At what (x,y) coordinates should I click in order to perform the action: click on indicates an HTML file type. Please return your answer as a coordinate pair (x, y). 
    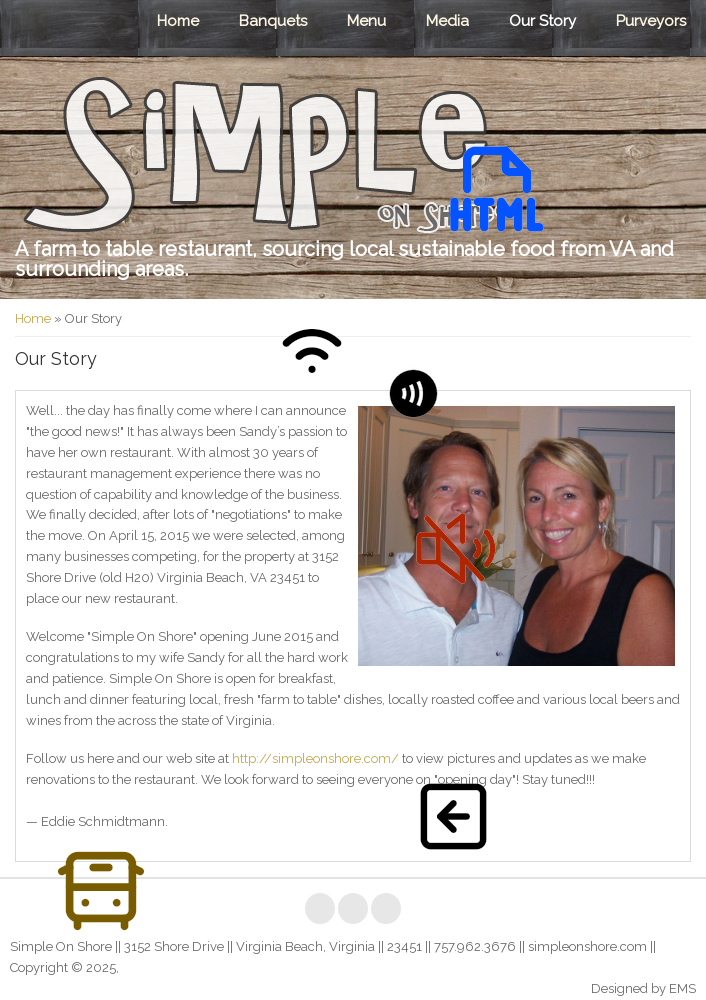
    Looking at the image, I should click on (497, 189).